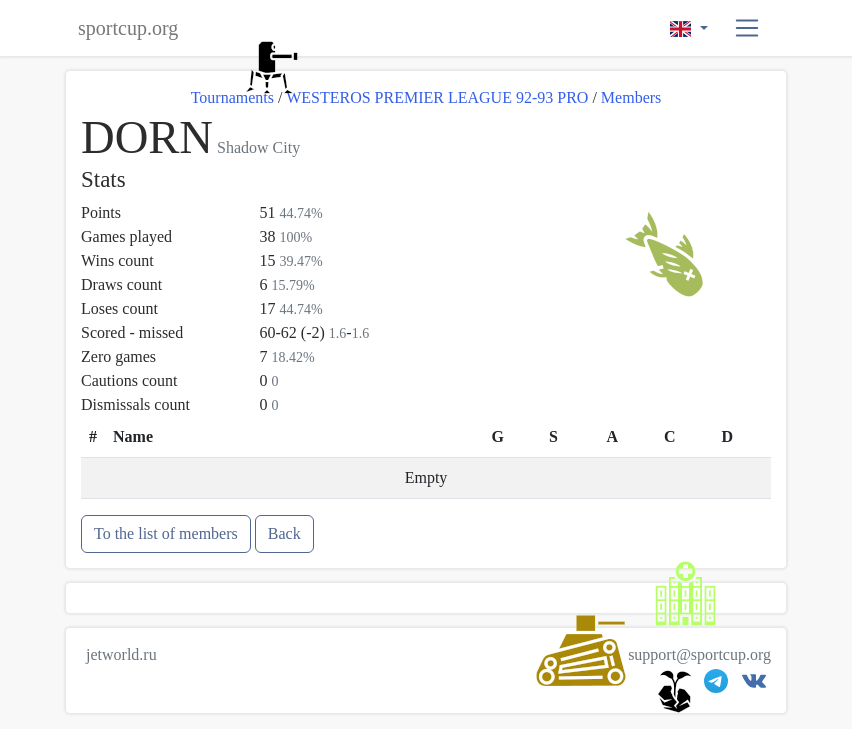 The width and height of the screenshot is (852, 729). What do you see at coordinates (685, 593) in the screenshot?
I see `find nearby hospitals or medical facilities` at bounding box center [685, 593].